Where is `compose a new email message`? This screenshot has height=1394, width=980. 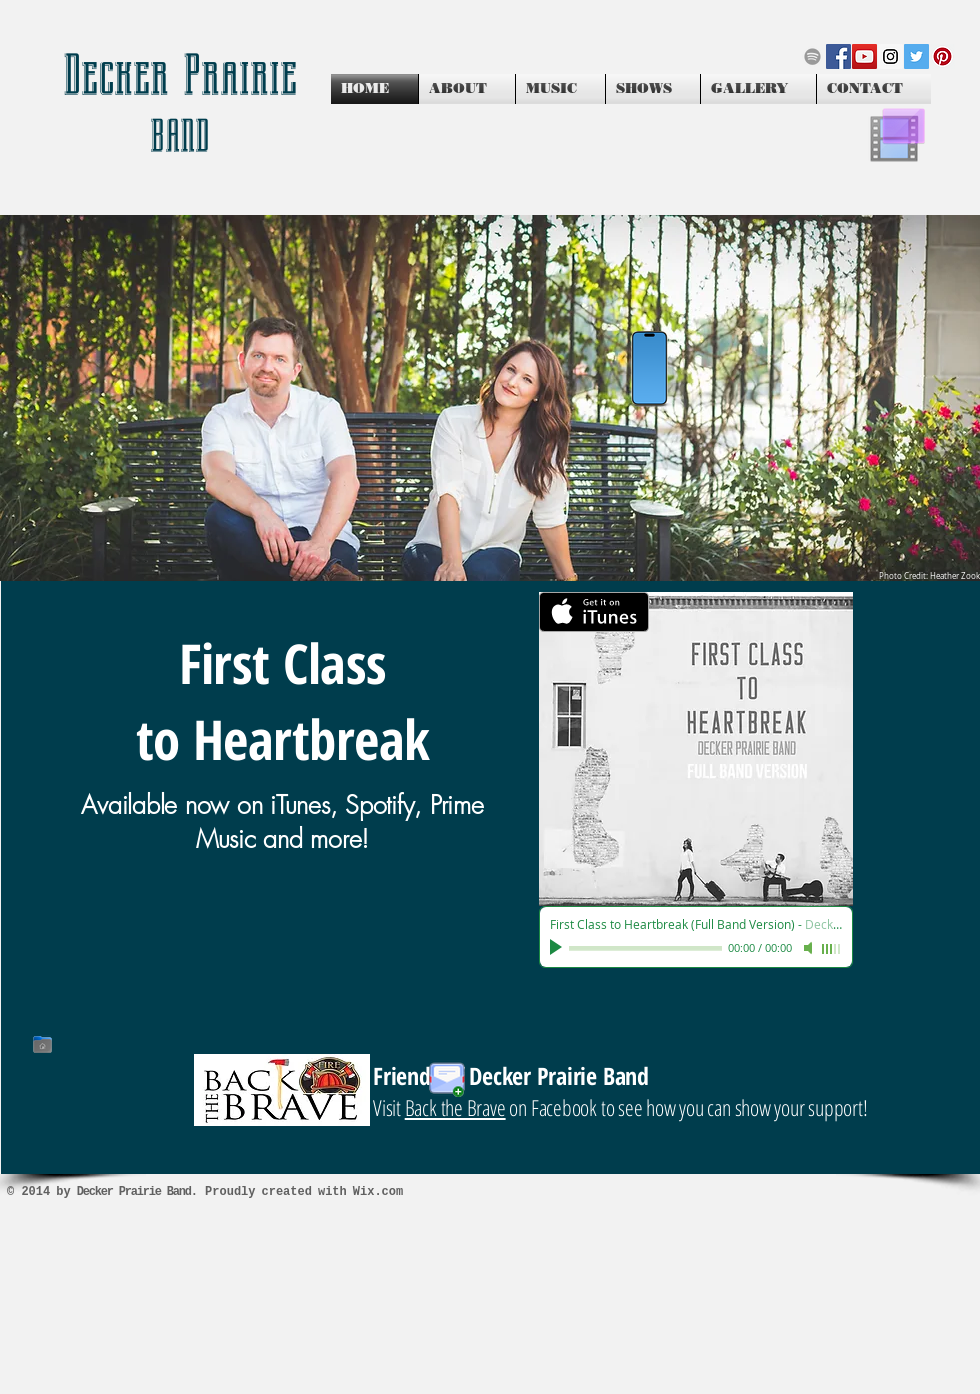
compose a new email message is located at coordinates (447, 1078).